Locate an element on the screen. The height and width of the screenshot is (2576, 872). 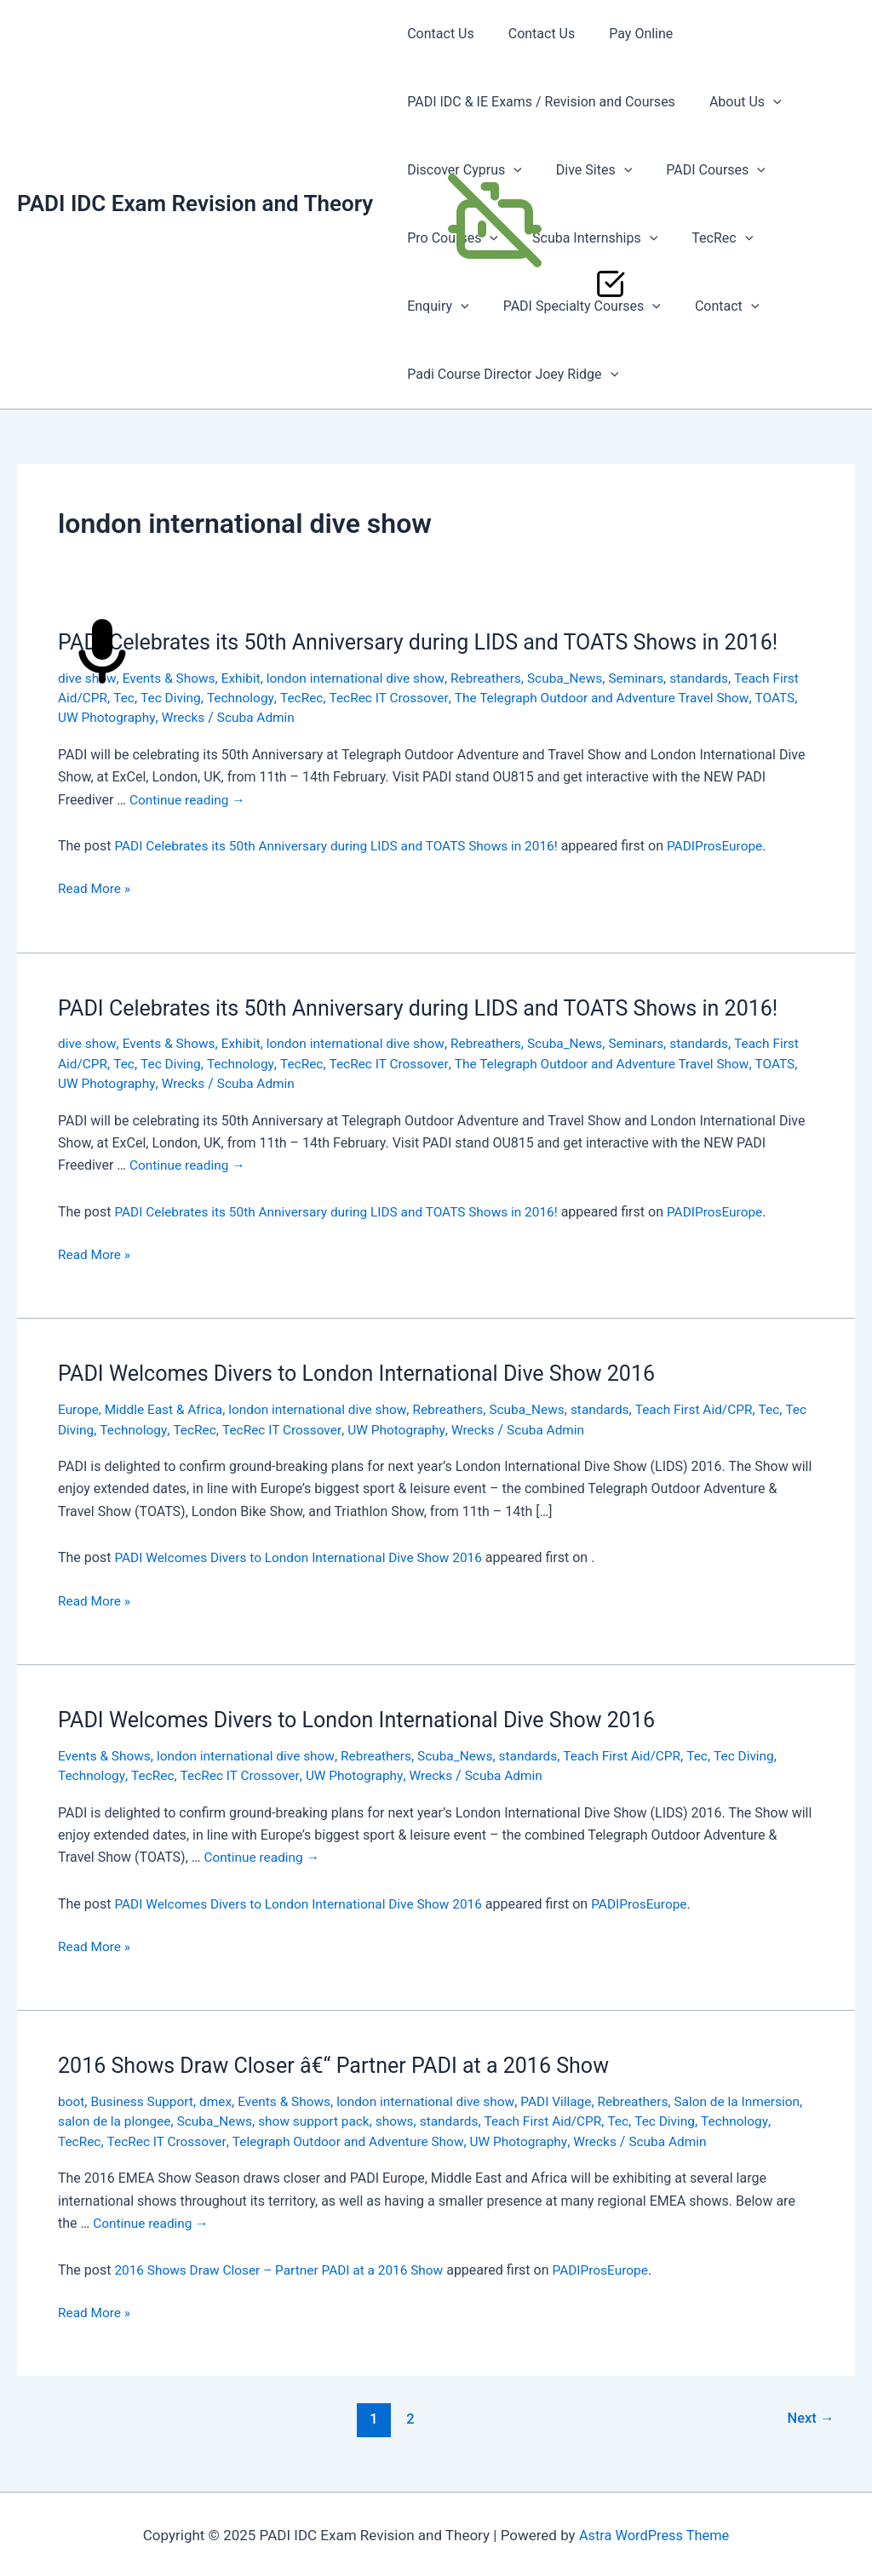
tap to start voice recording is located at coordinates (102, 653).